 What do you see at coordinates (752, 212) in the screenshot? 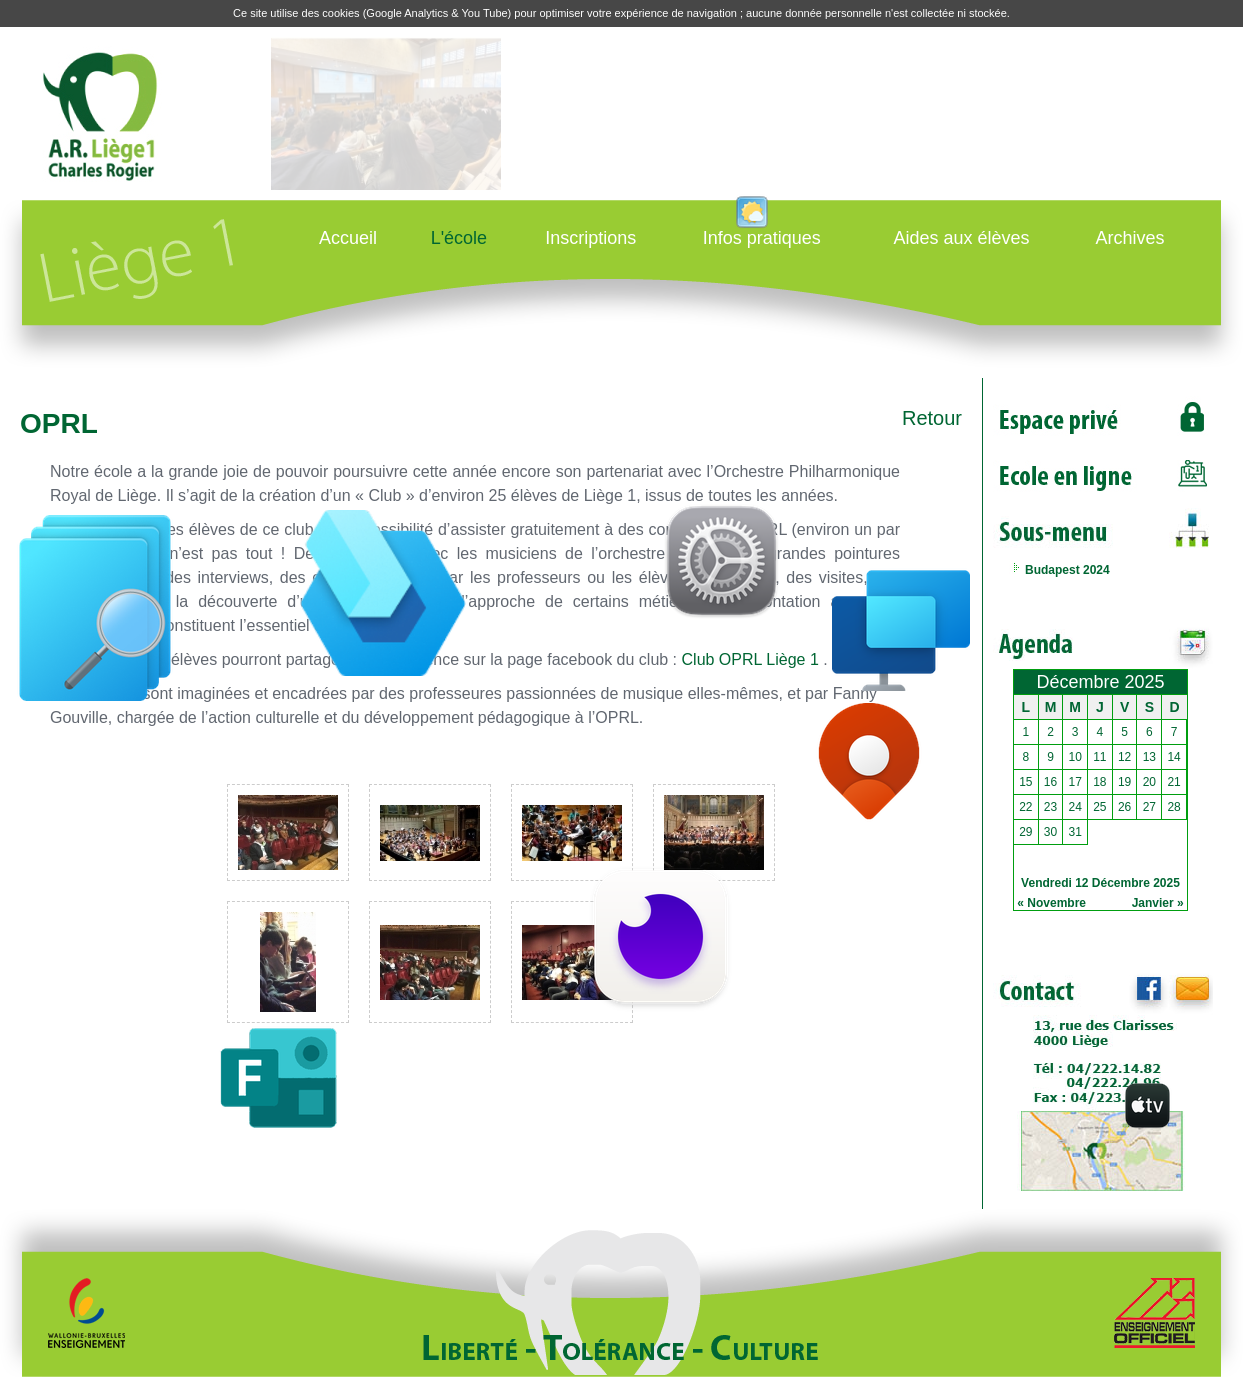
I see `open the weather app` at bounding box center [752, 212].